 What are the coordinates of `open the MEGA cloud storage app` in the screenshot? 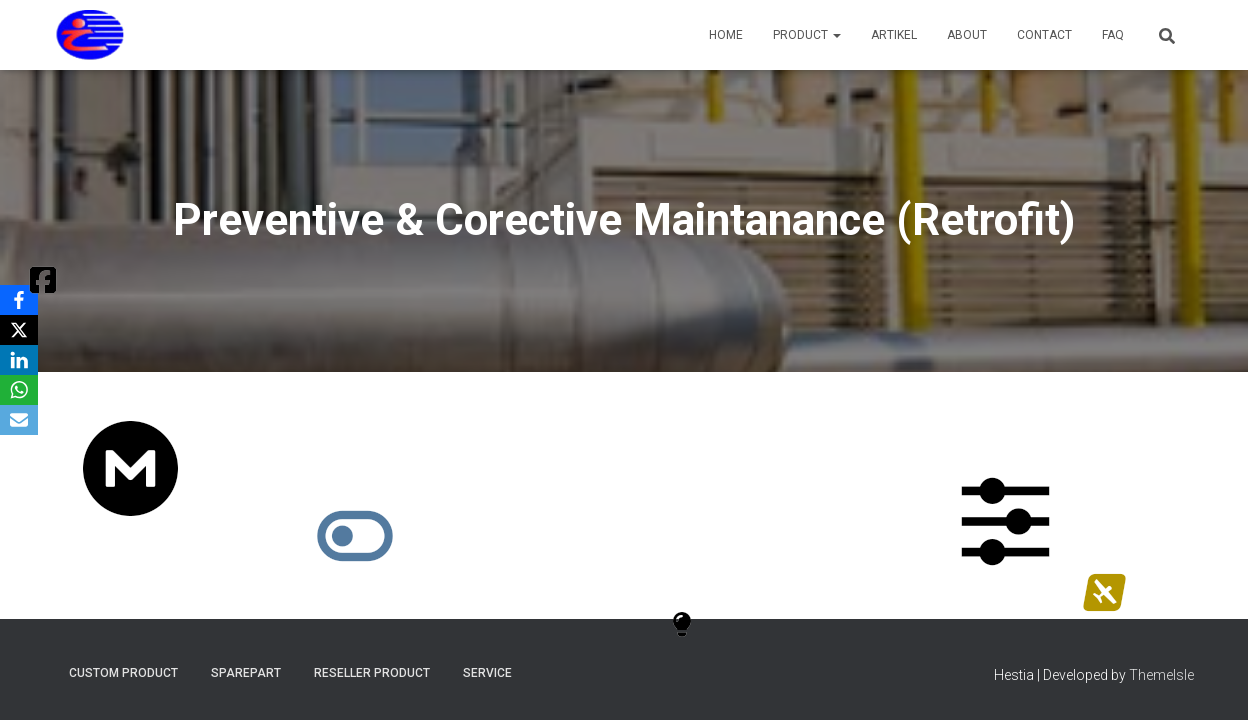 It's located at (130, 468).